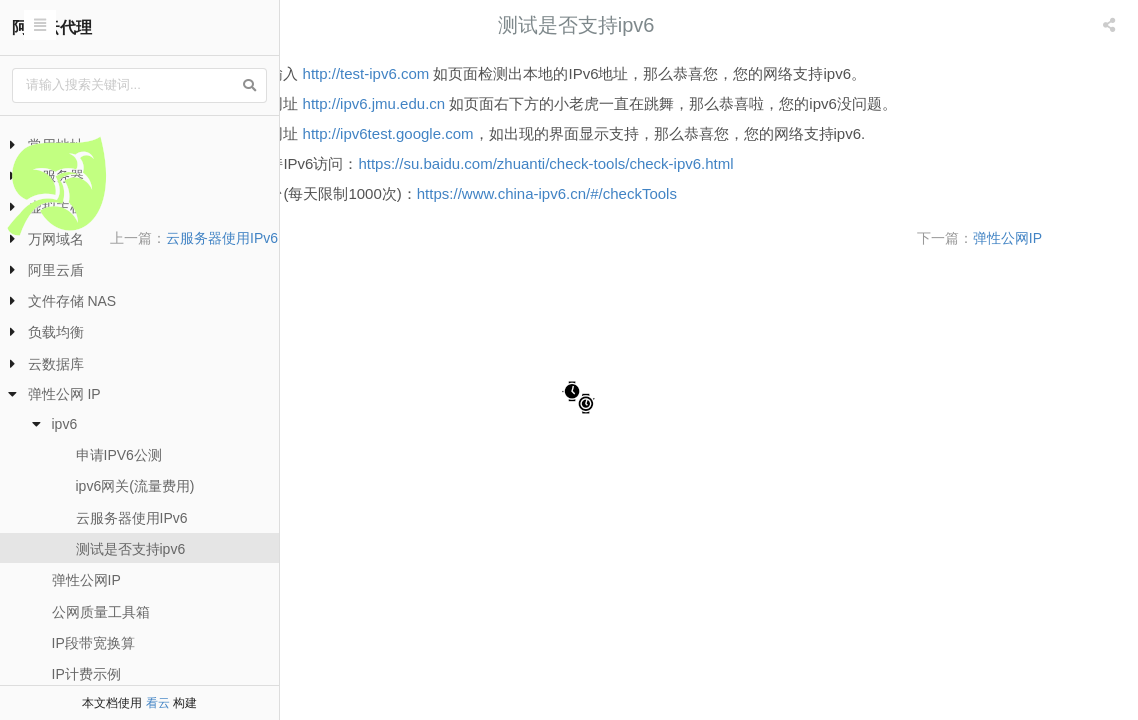 This screenshot has width=1138, height=720. What do you see at coordinates (578, 397) in the screenshot?
I see `sync time across multiple devices` at bounding box center [578, 397].